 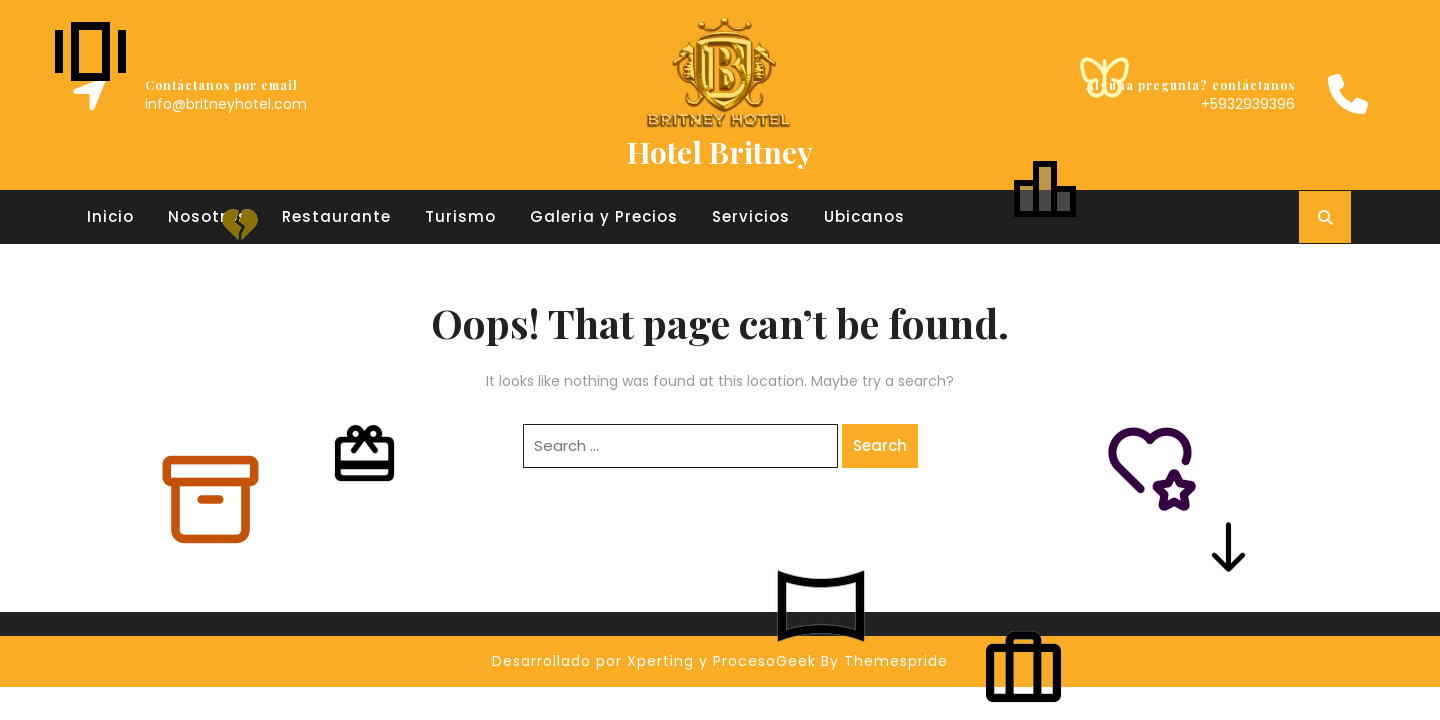 I want to click on archive this item, so click(x=210, y=499).